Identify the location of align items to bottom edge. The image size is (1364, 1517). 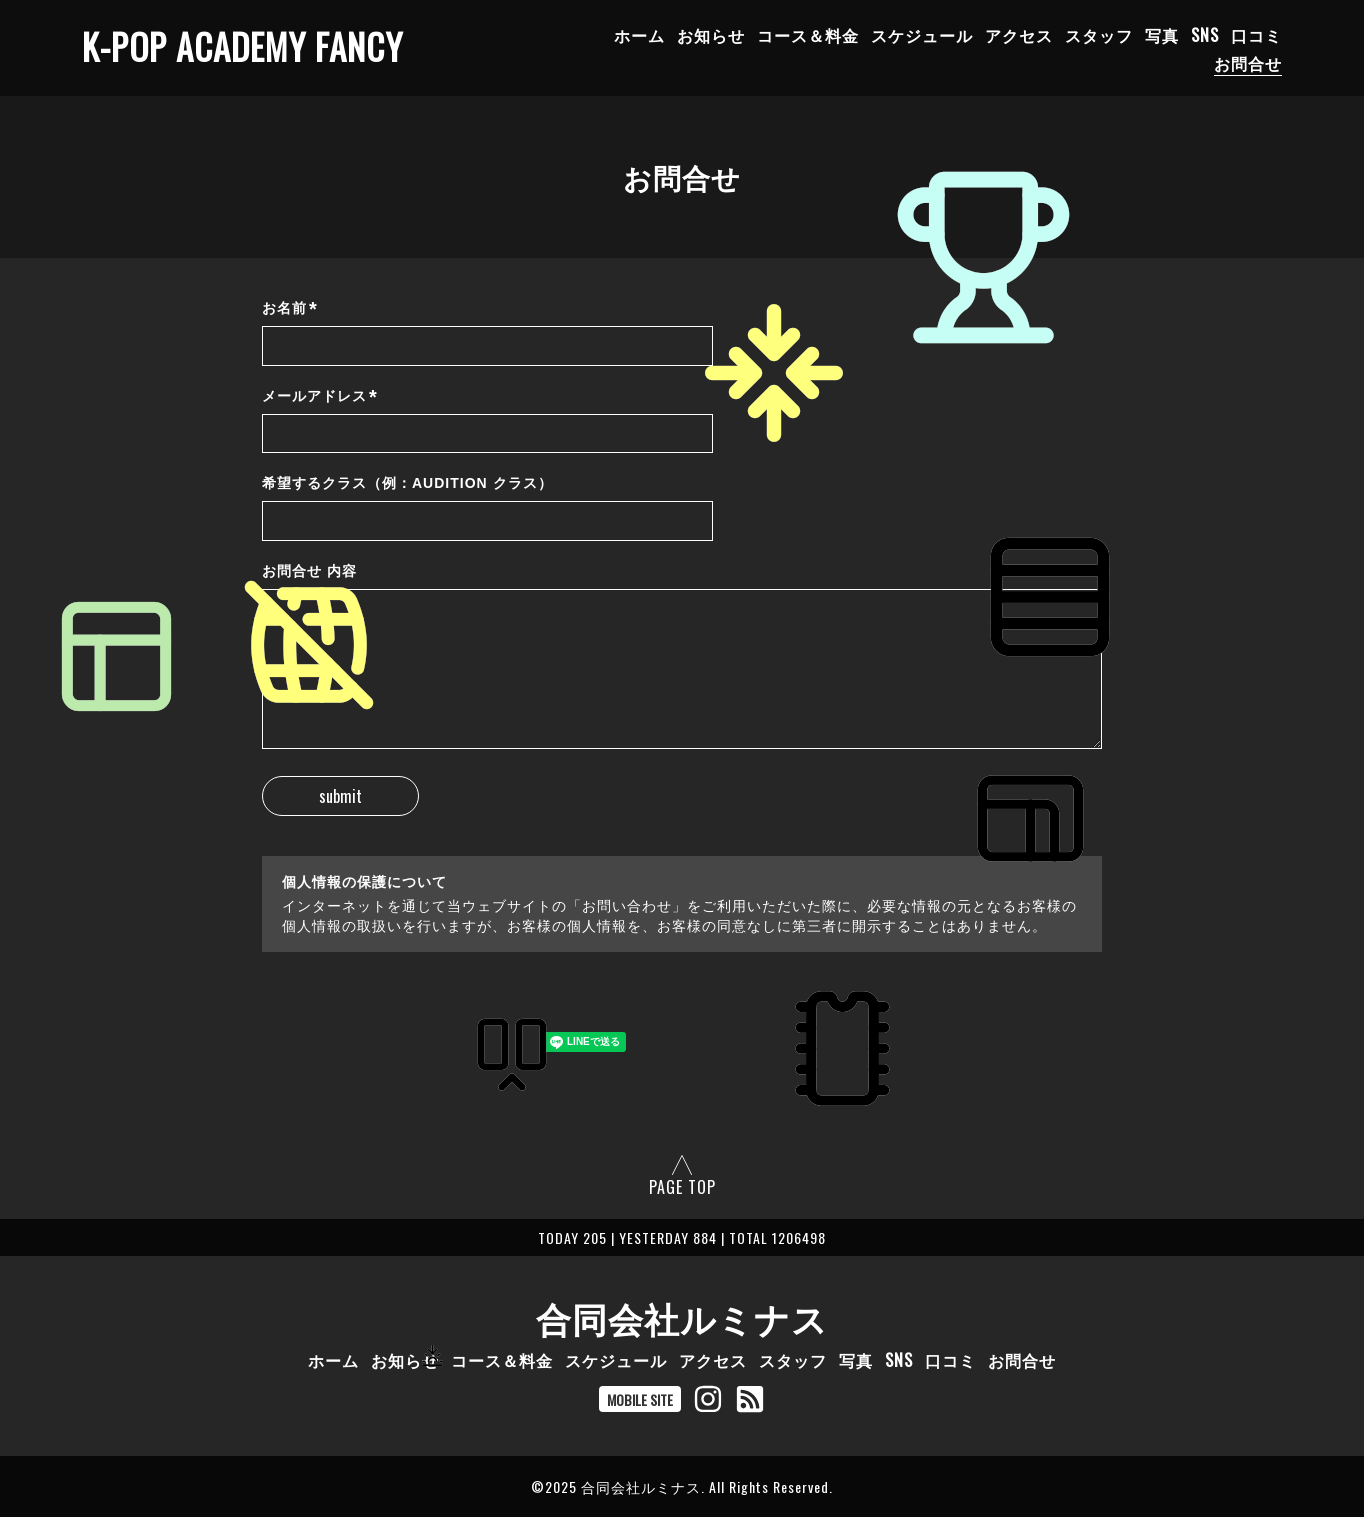
(512, 1053).